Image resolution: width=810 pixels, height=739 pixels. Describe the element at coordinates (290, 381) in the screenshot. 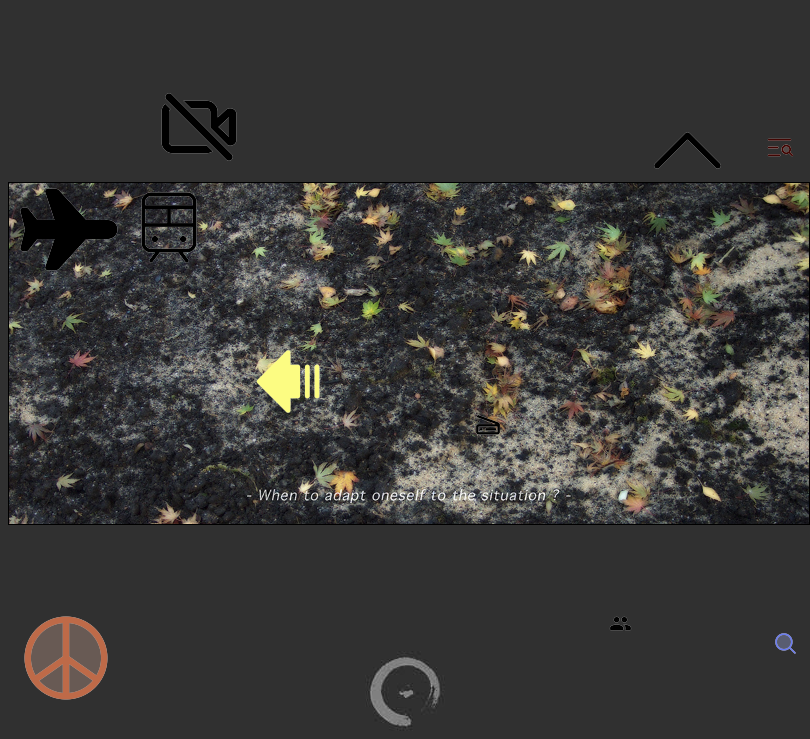

I see `go back multiple steps` at that location.